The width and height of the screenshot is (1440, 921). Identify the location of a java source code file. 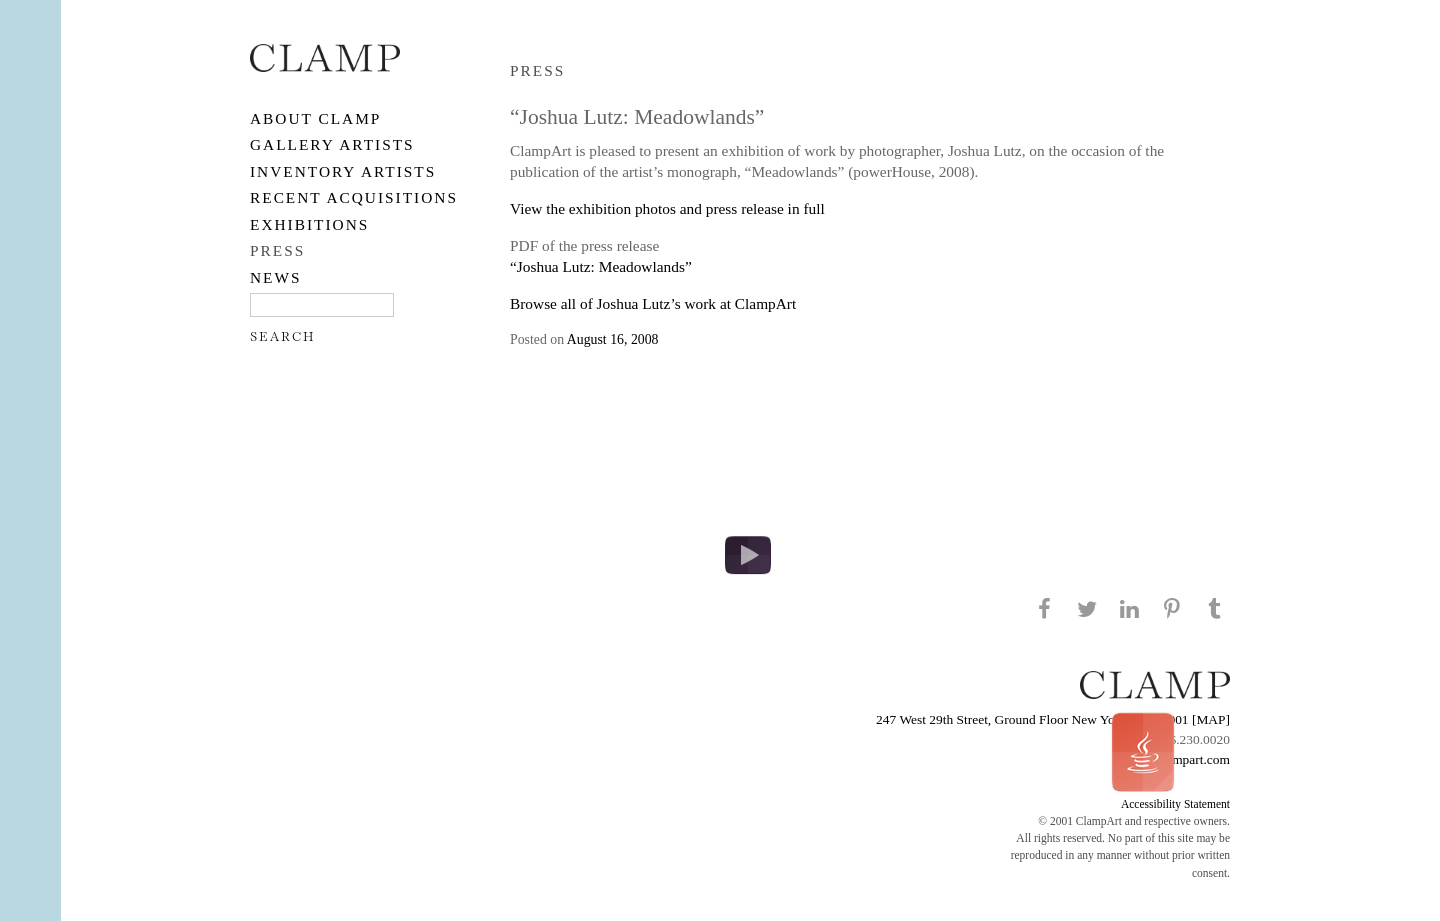
(1143, 752).